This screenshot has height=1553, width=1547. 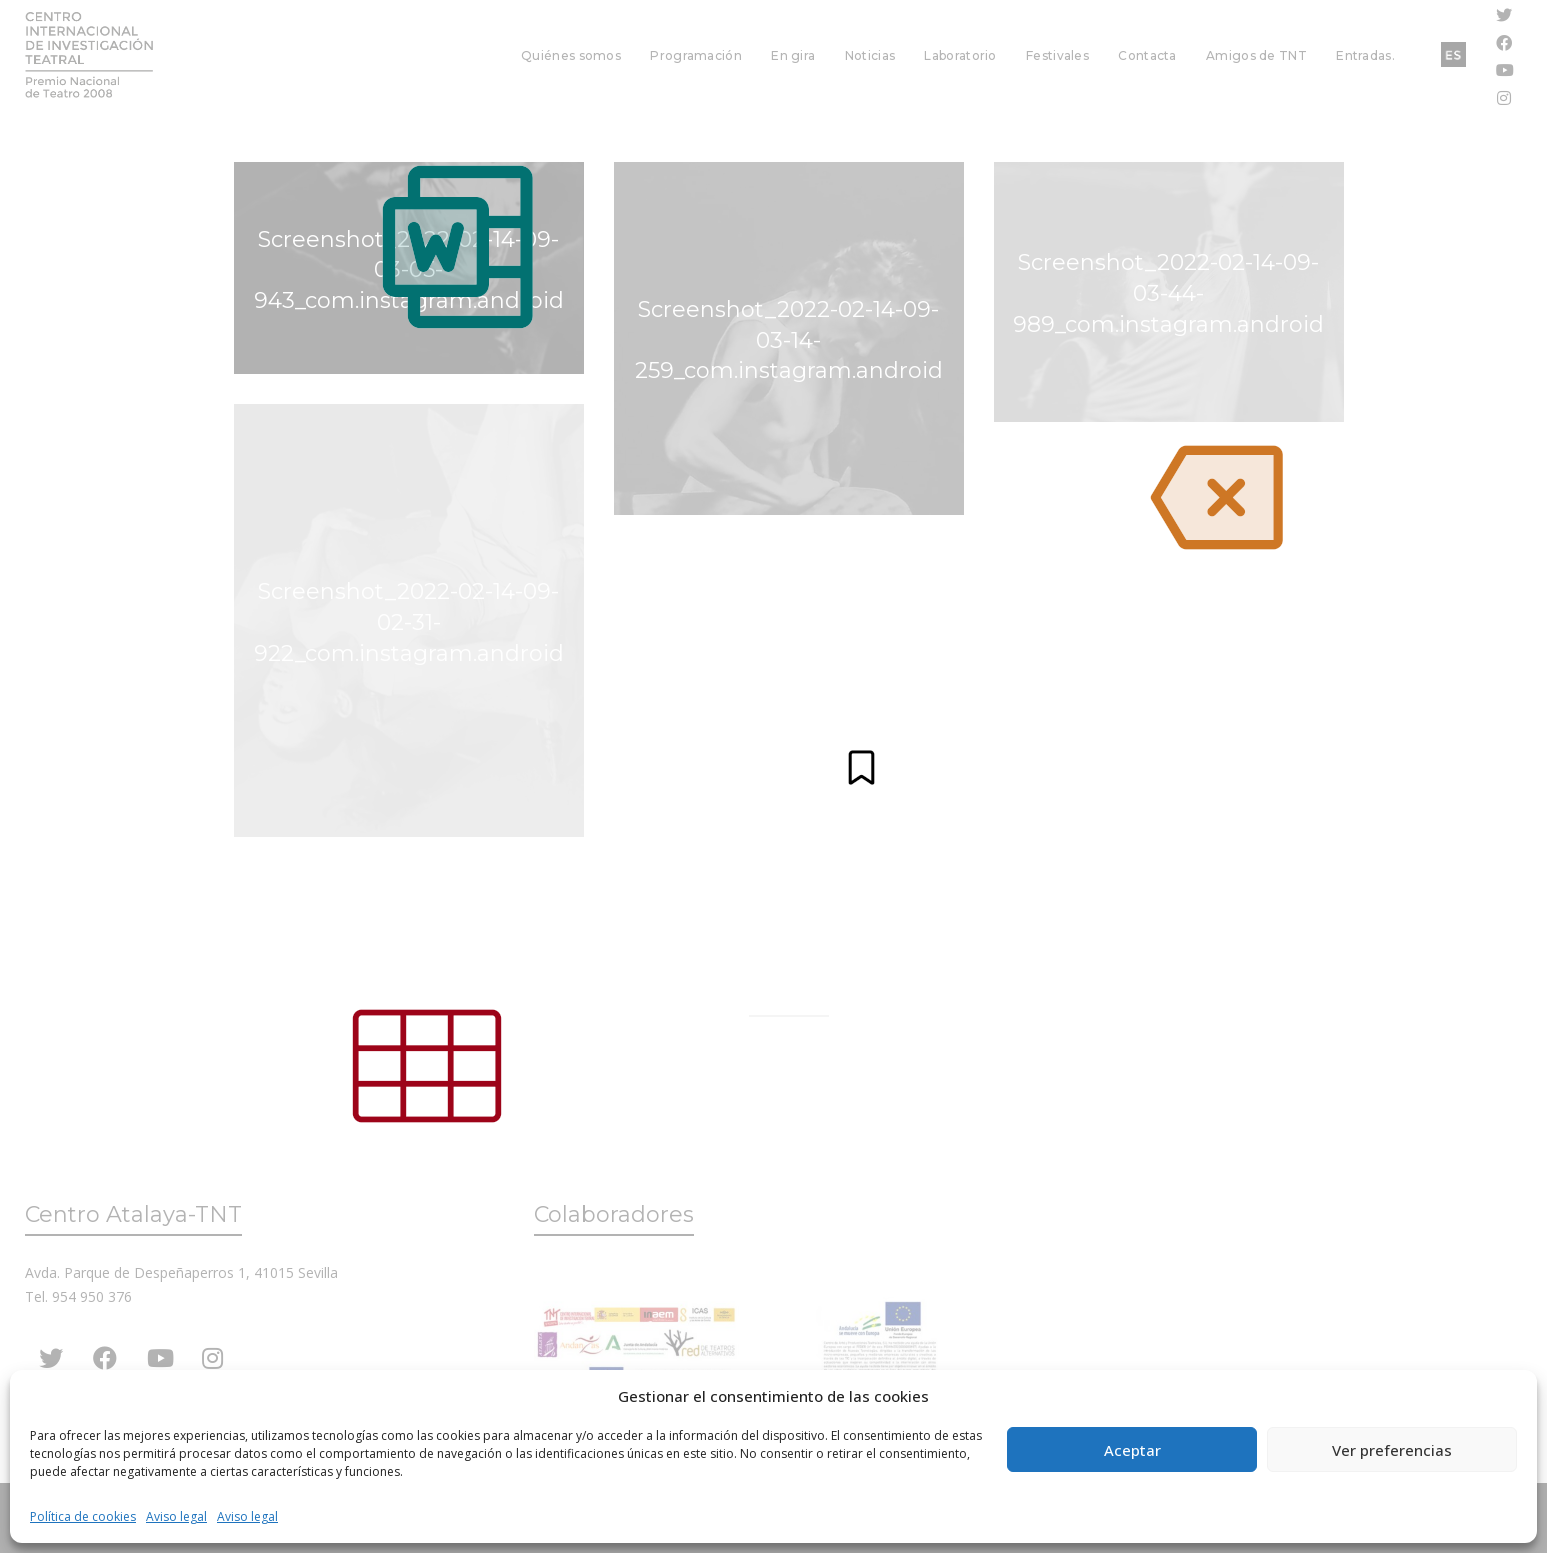 I want to click on open microsoft word, so click(x=464, y=247).